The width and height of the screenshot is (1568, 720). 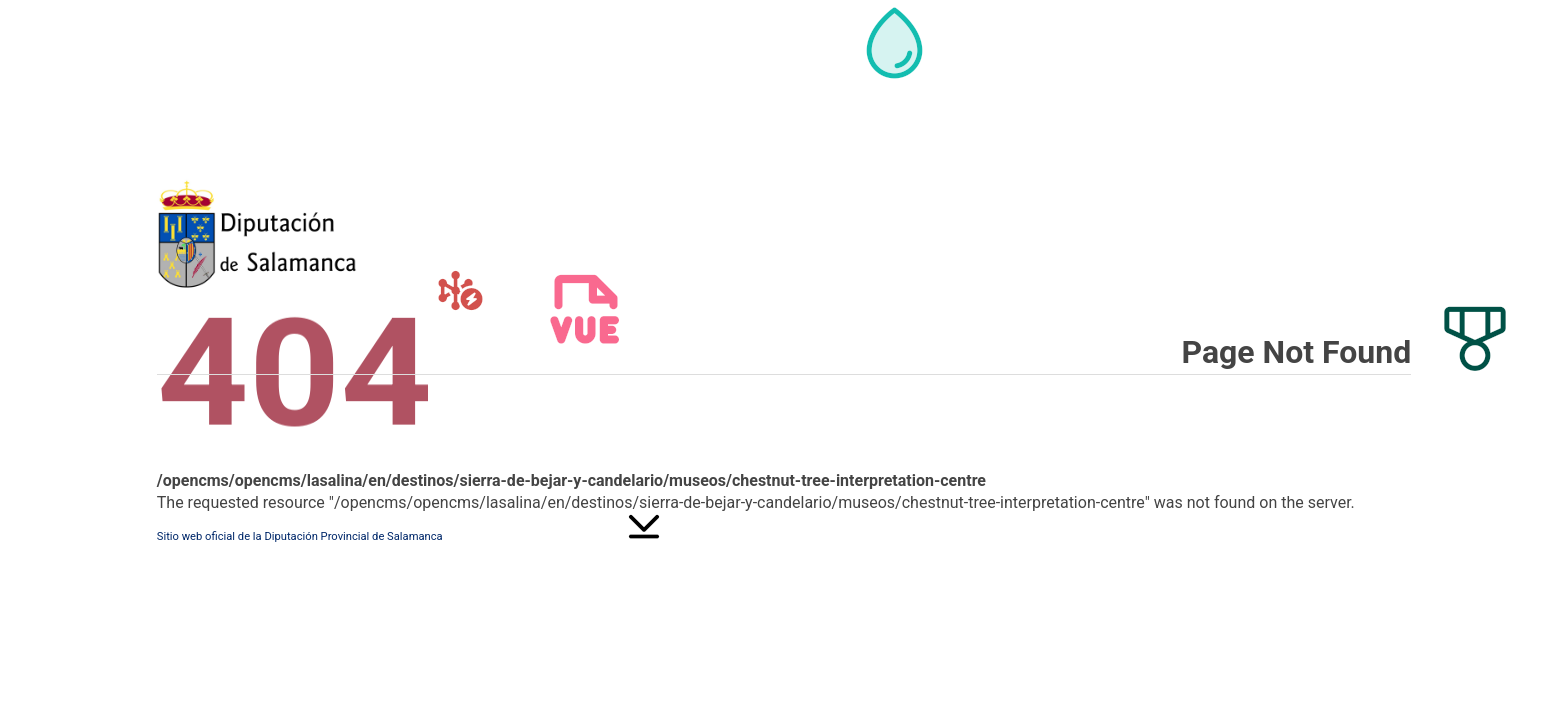 What do you see at coordinates (586, 312) in the screenshot?
I see `vue.js file type indicator` at bounding box center [586, 312].